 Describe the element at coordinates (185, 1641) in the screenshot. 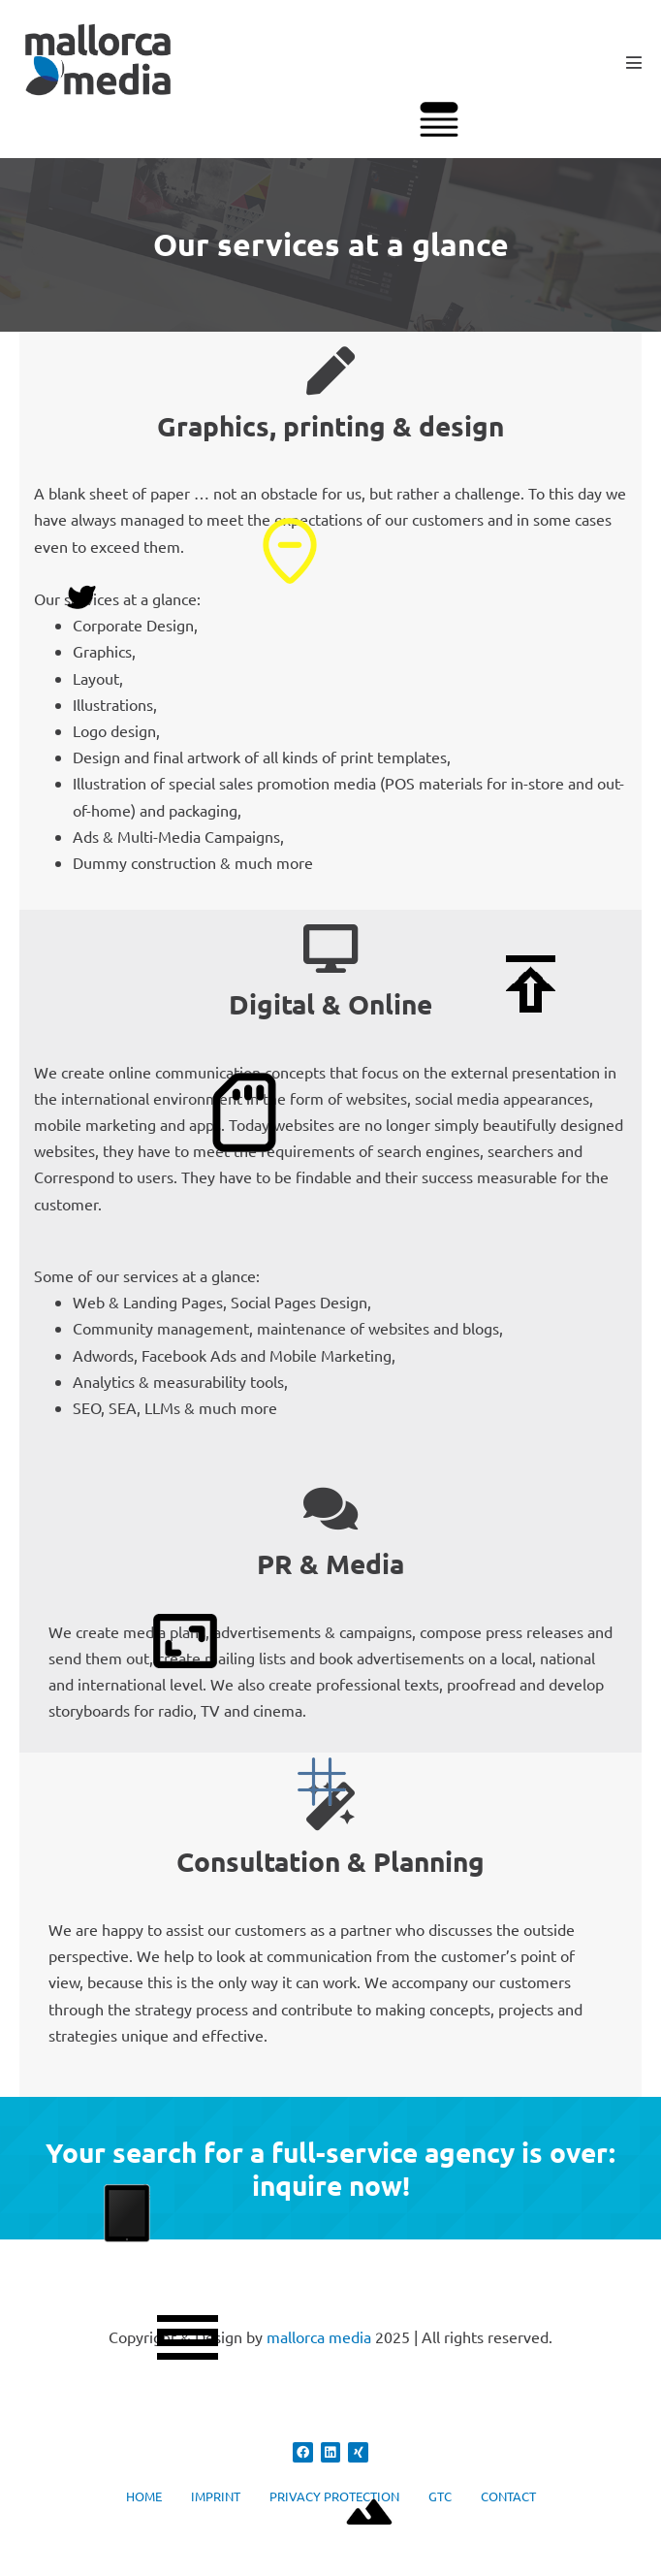

I see `enter fullscreen mode` at that location.